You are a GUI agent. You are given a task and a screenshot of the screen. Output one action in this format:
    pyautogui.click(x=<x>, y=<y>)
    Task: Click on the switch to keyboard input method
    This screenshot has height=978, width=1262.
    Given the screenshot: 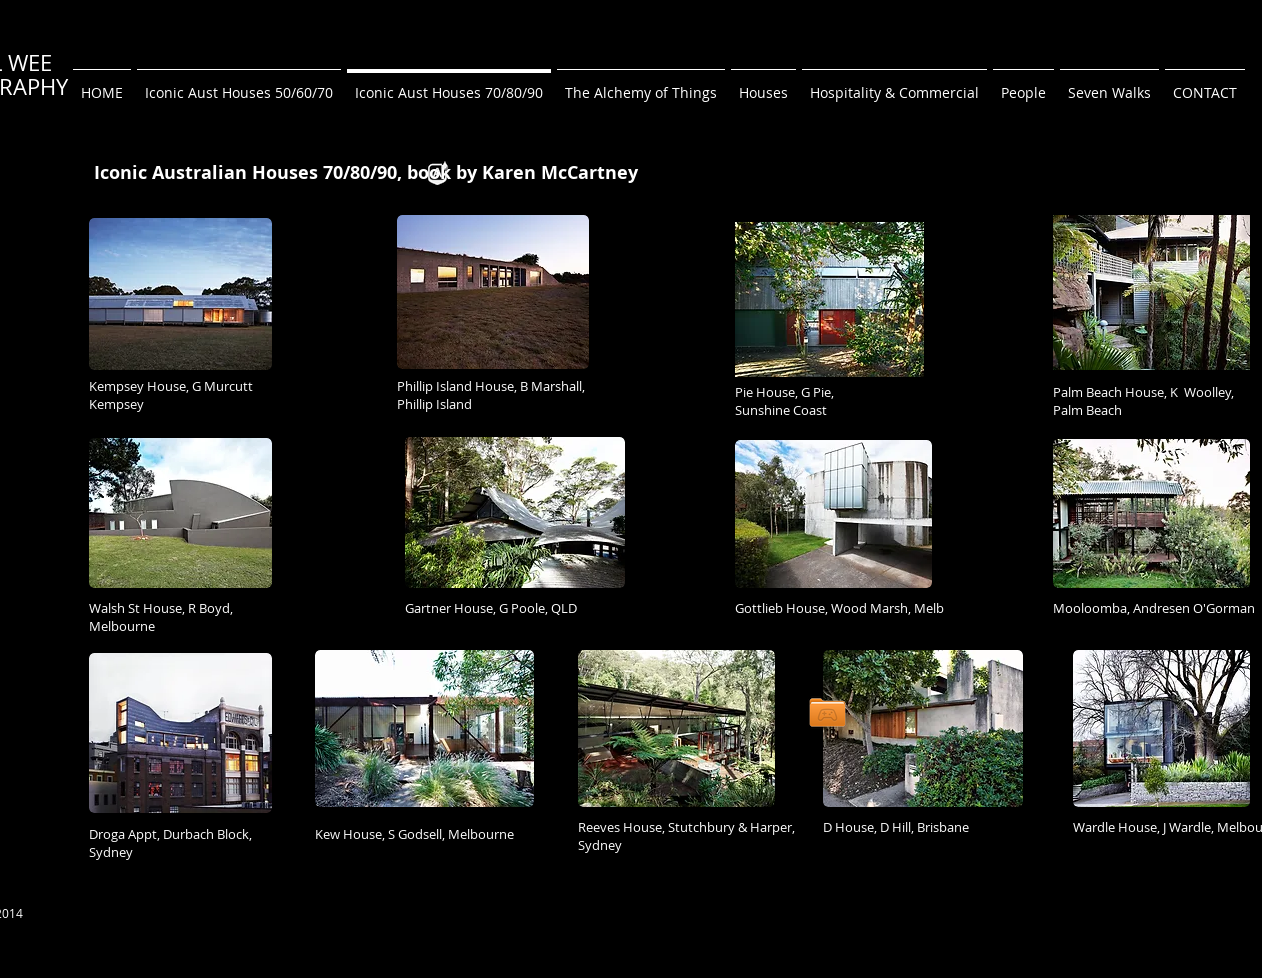 What is the action you would take?
    pyautogui.click(x=438, y=173)
    